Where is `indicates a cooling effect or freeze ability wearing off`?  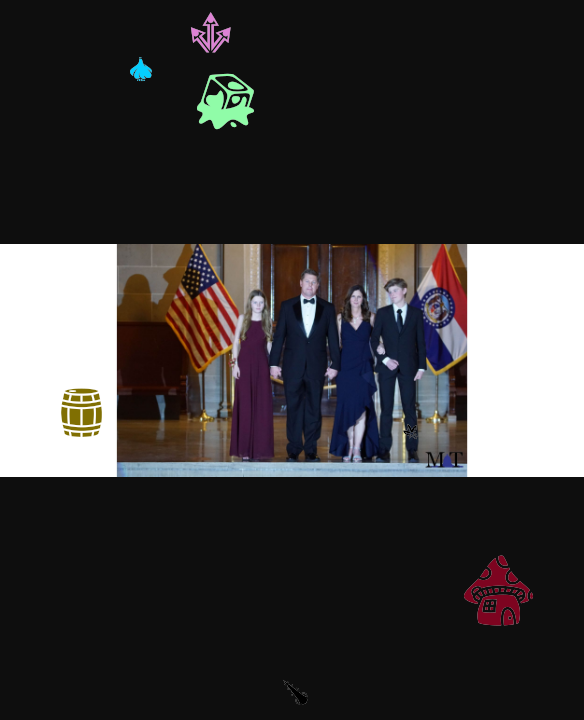
indicates a cooling effect or freeze ability wearing off is located at coordinates (225, 100).